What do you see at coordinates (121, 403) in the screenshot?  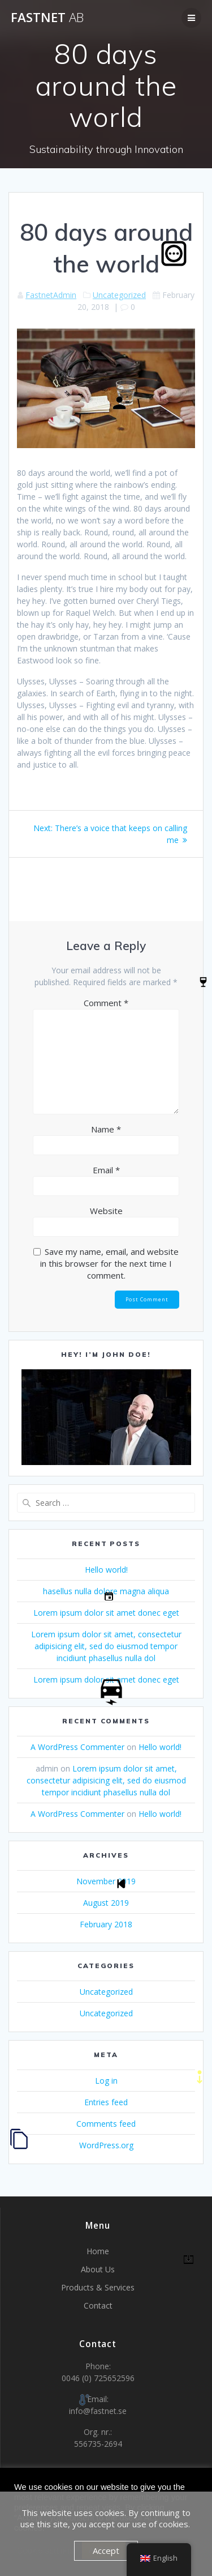 I see `remove a contact or friend` at bounding box center [121, 403].